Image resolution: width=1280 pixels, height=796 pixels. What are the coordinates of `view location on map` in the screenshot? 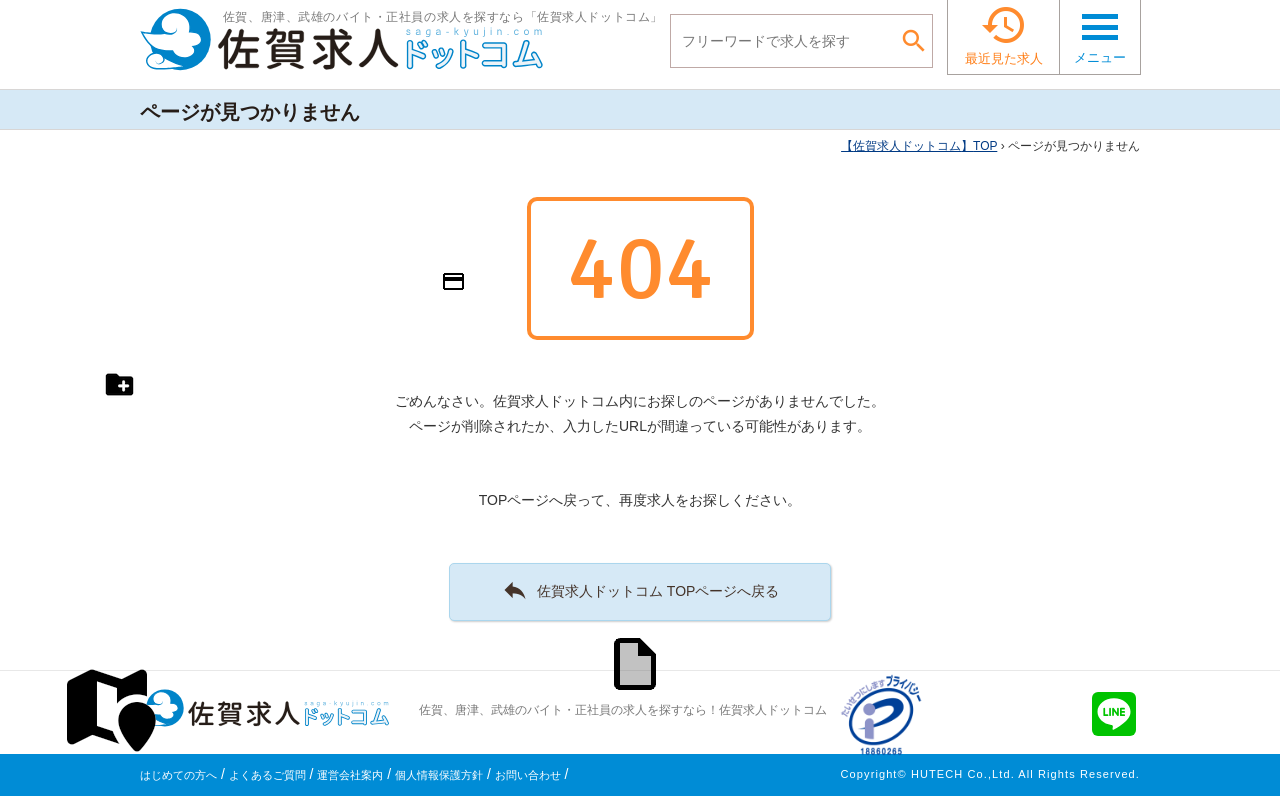 It's located at (107, 707).